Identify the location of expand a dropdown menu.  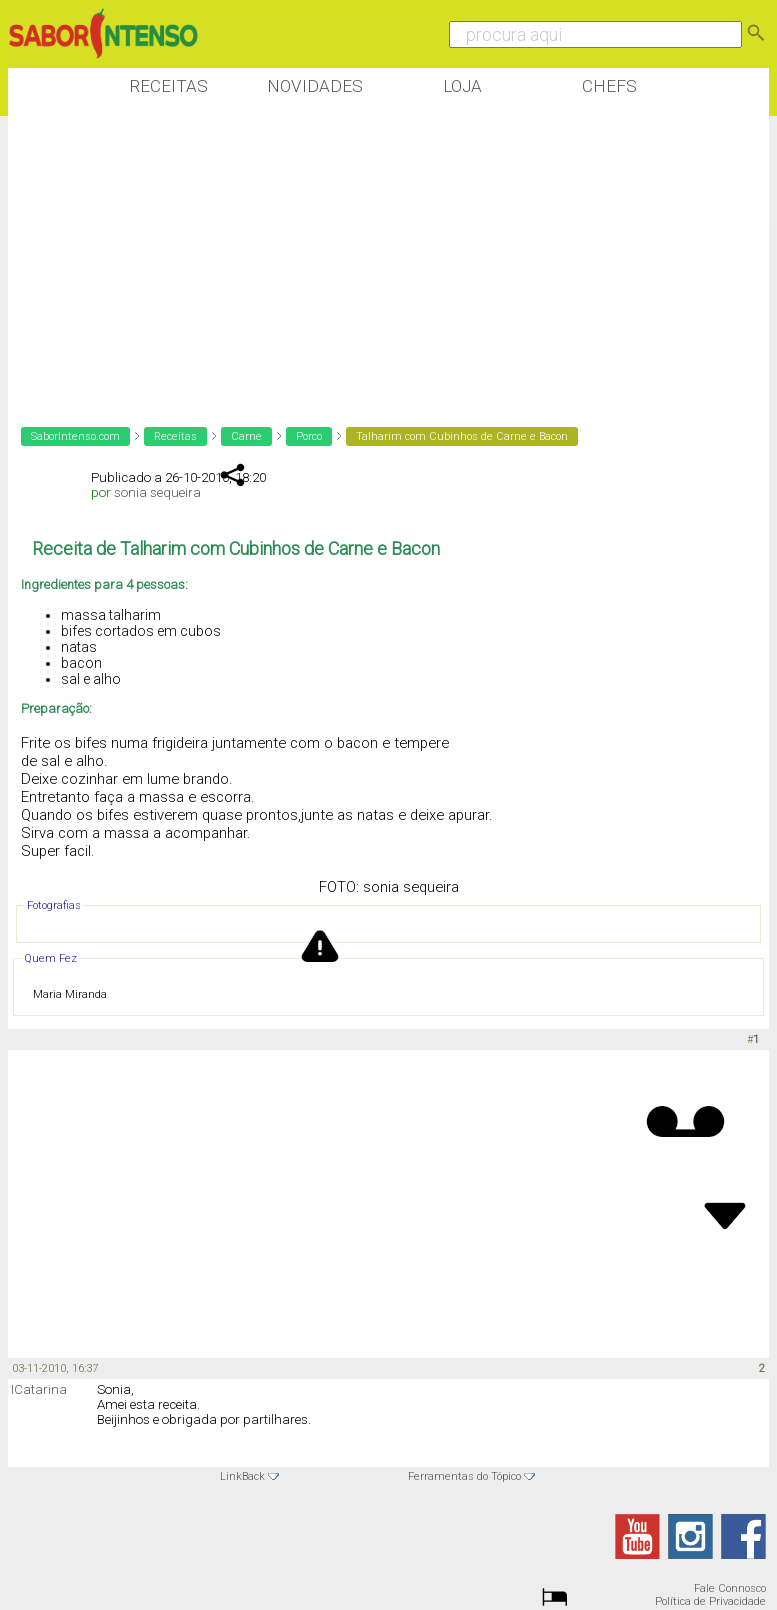
(725, 1216).